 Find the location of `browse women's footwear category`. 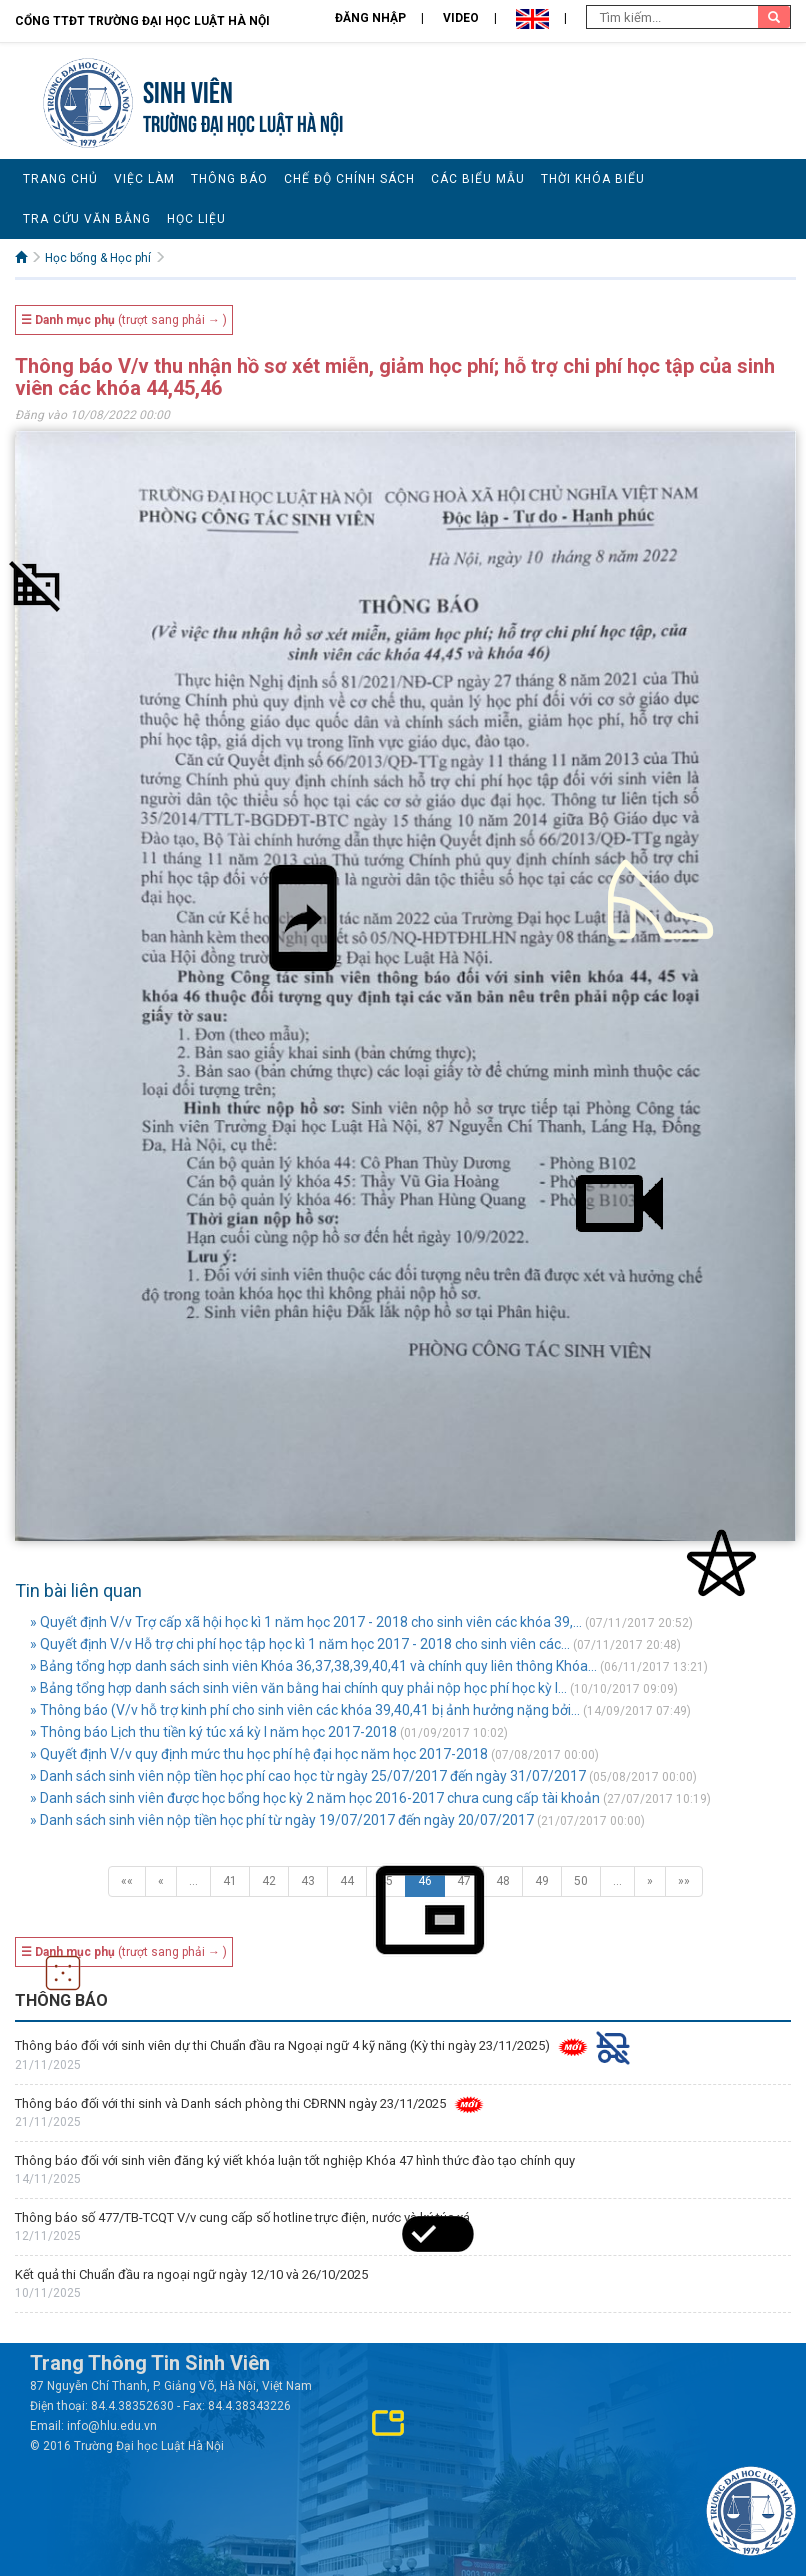

browse women's footwear category is located at coordinates (655, 903).